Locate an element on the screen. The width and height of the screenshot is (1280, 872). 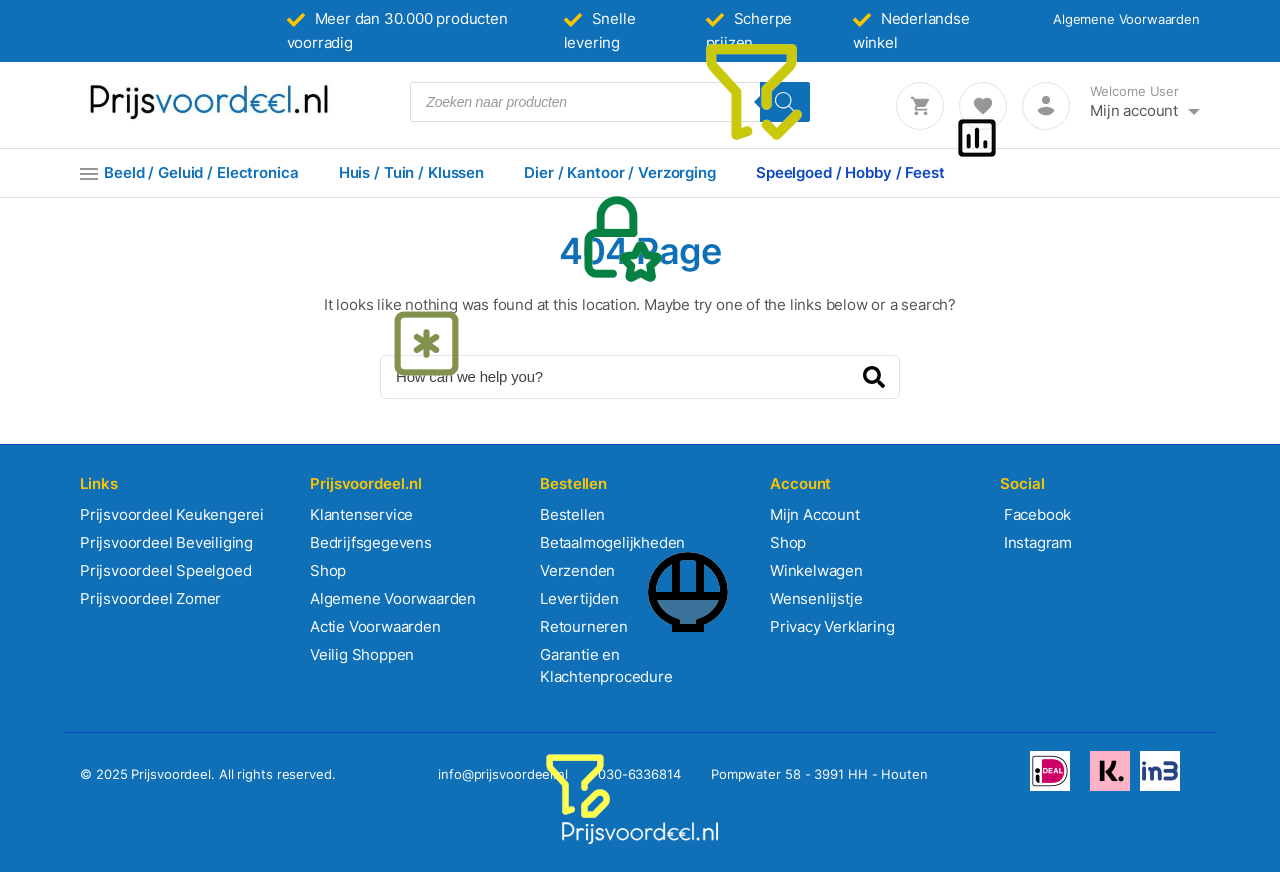
edit filter settings is located at coordinates (575, 783).